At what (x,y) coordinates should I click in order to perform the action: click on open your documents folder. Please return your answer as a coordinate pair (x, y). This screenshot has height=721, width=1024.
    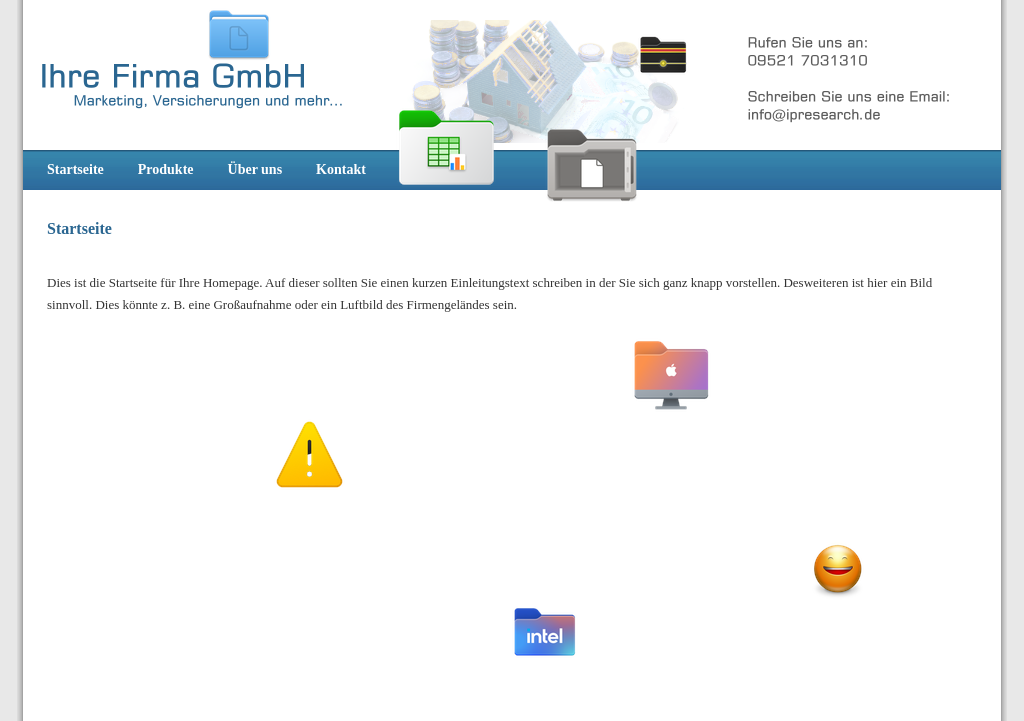
    Looking at the image, I should click on (239, 34).